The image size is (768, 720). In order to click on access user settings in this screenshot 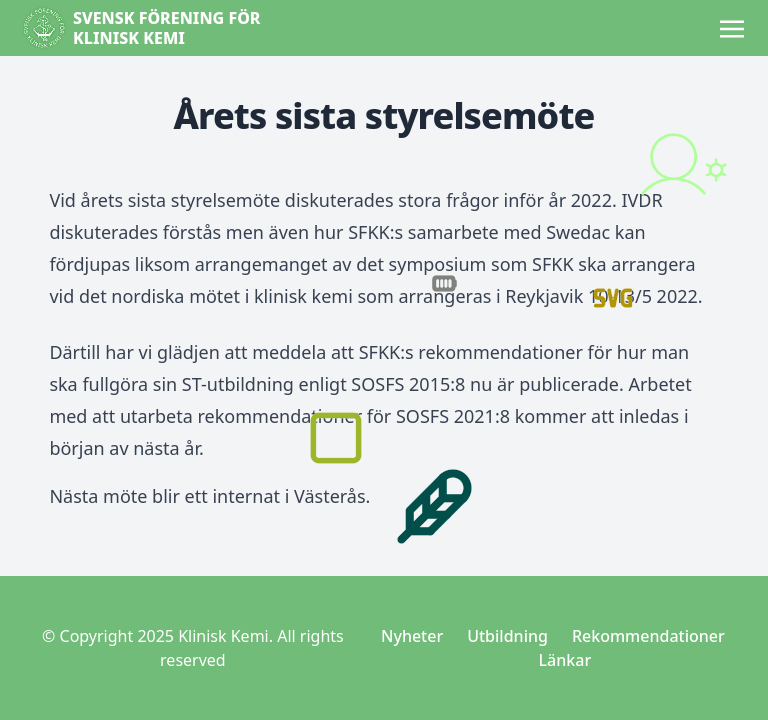, I will do `click(681, 167)`.